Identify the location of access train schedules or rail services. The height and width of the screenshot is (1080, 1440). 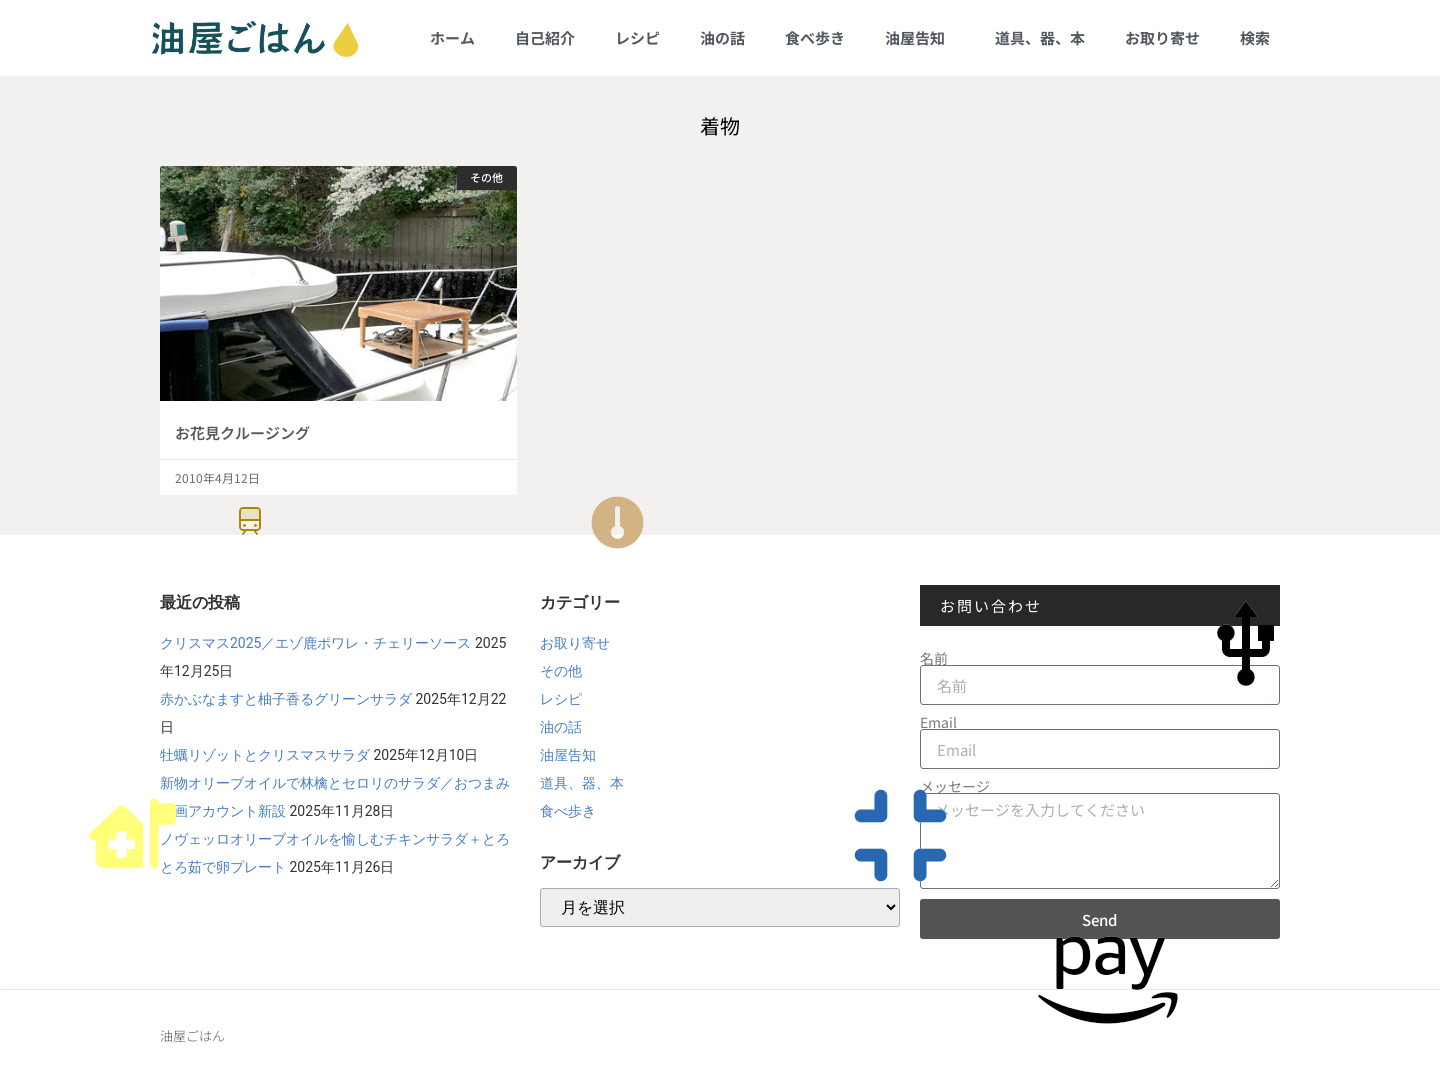
(250, 520).